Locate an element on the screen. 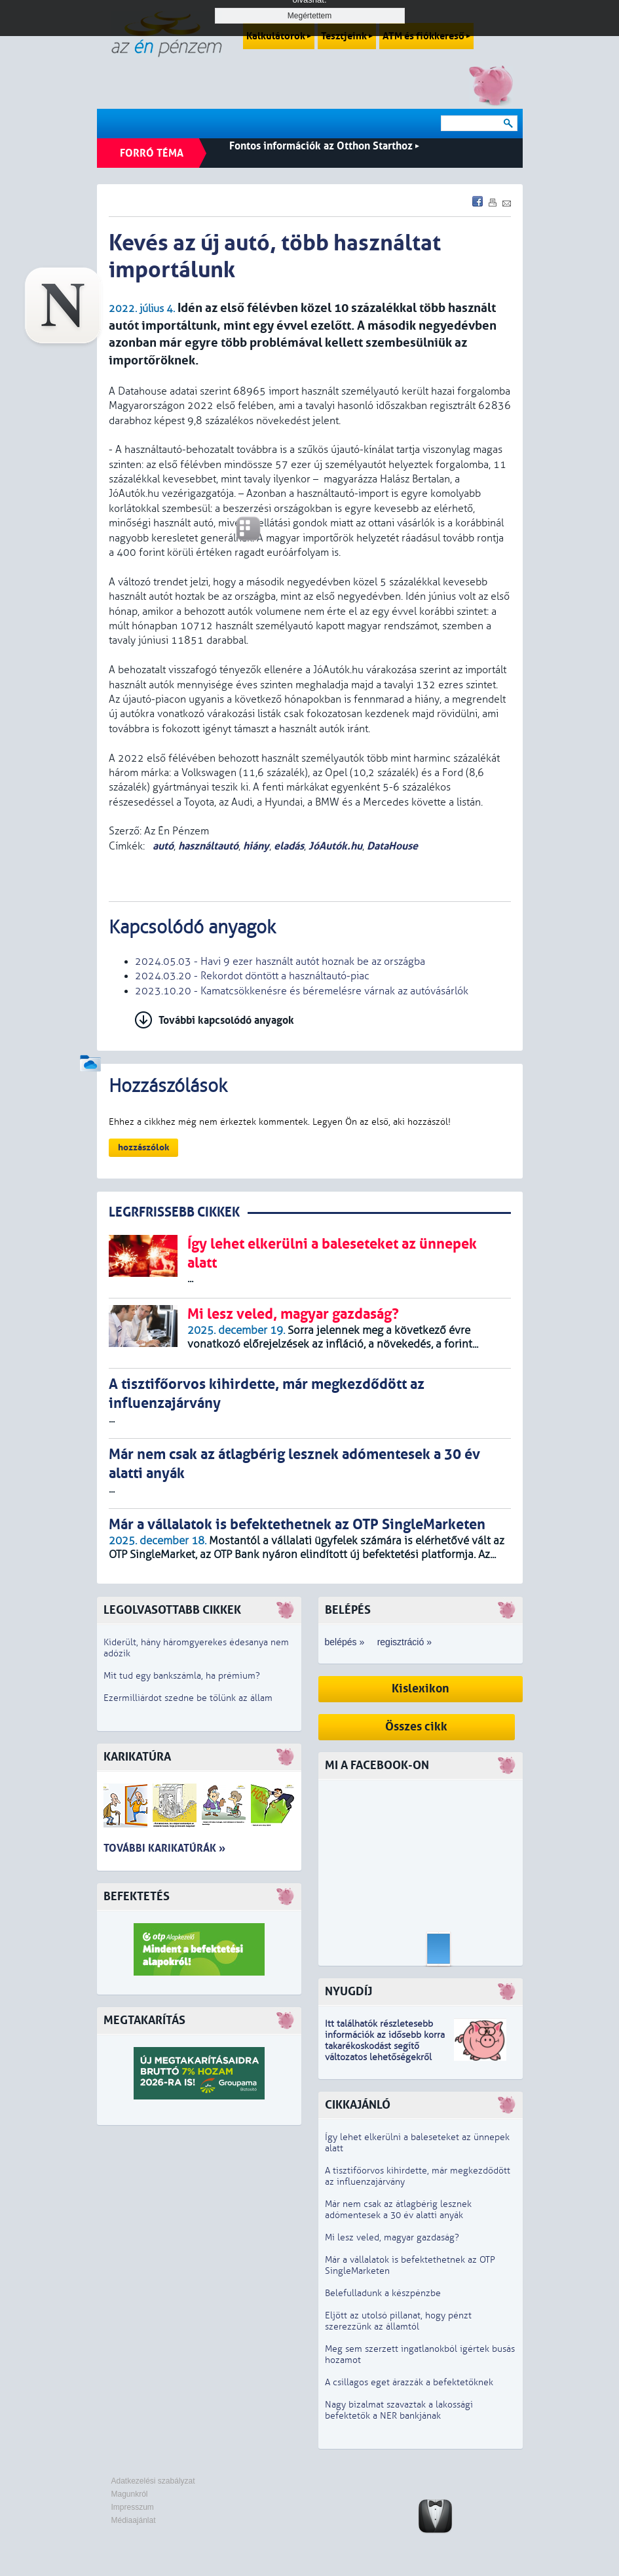  open xfdashboard application overview is located at coordinates (248, 529).